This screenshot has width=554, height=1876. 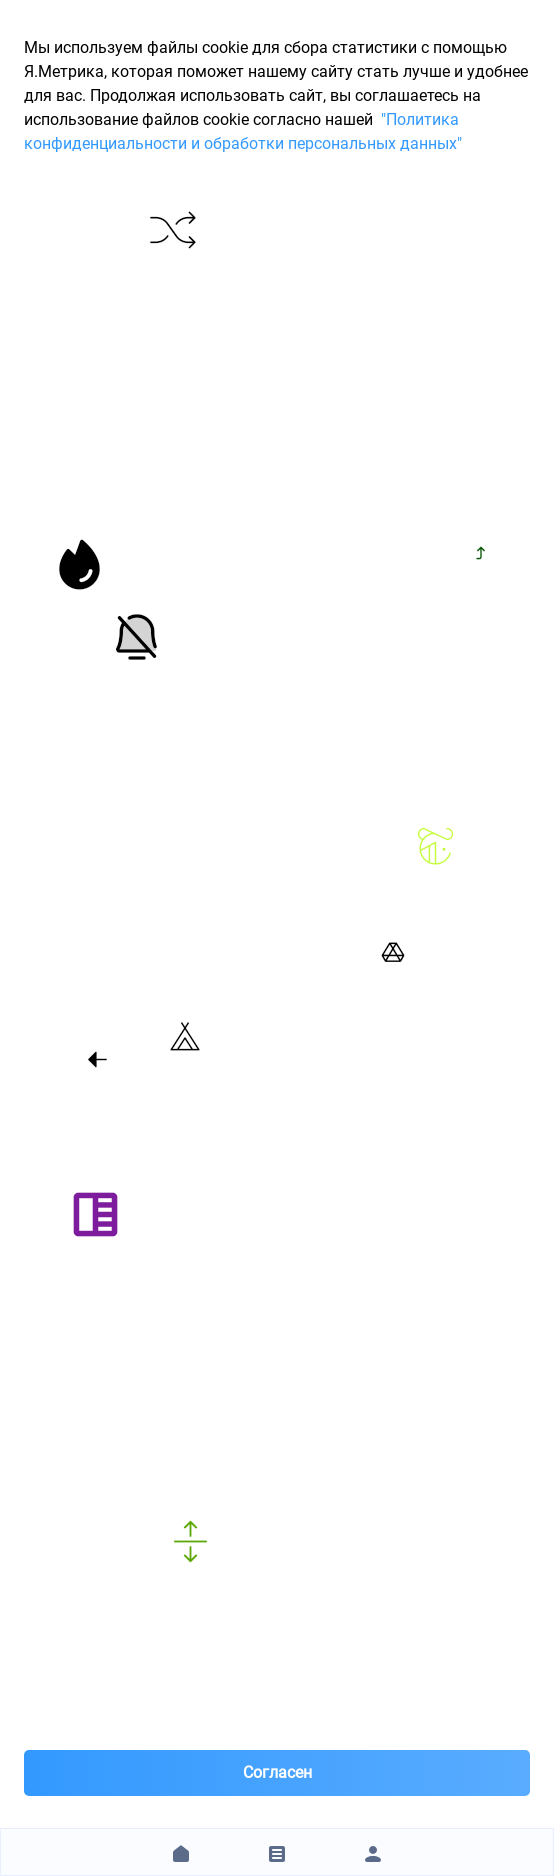 I want to click on shuffle playlist or queue order, so click(x=172, y=230).